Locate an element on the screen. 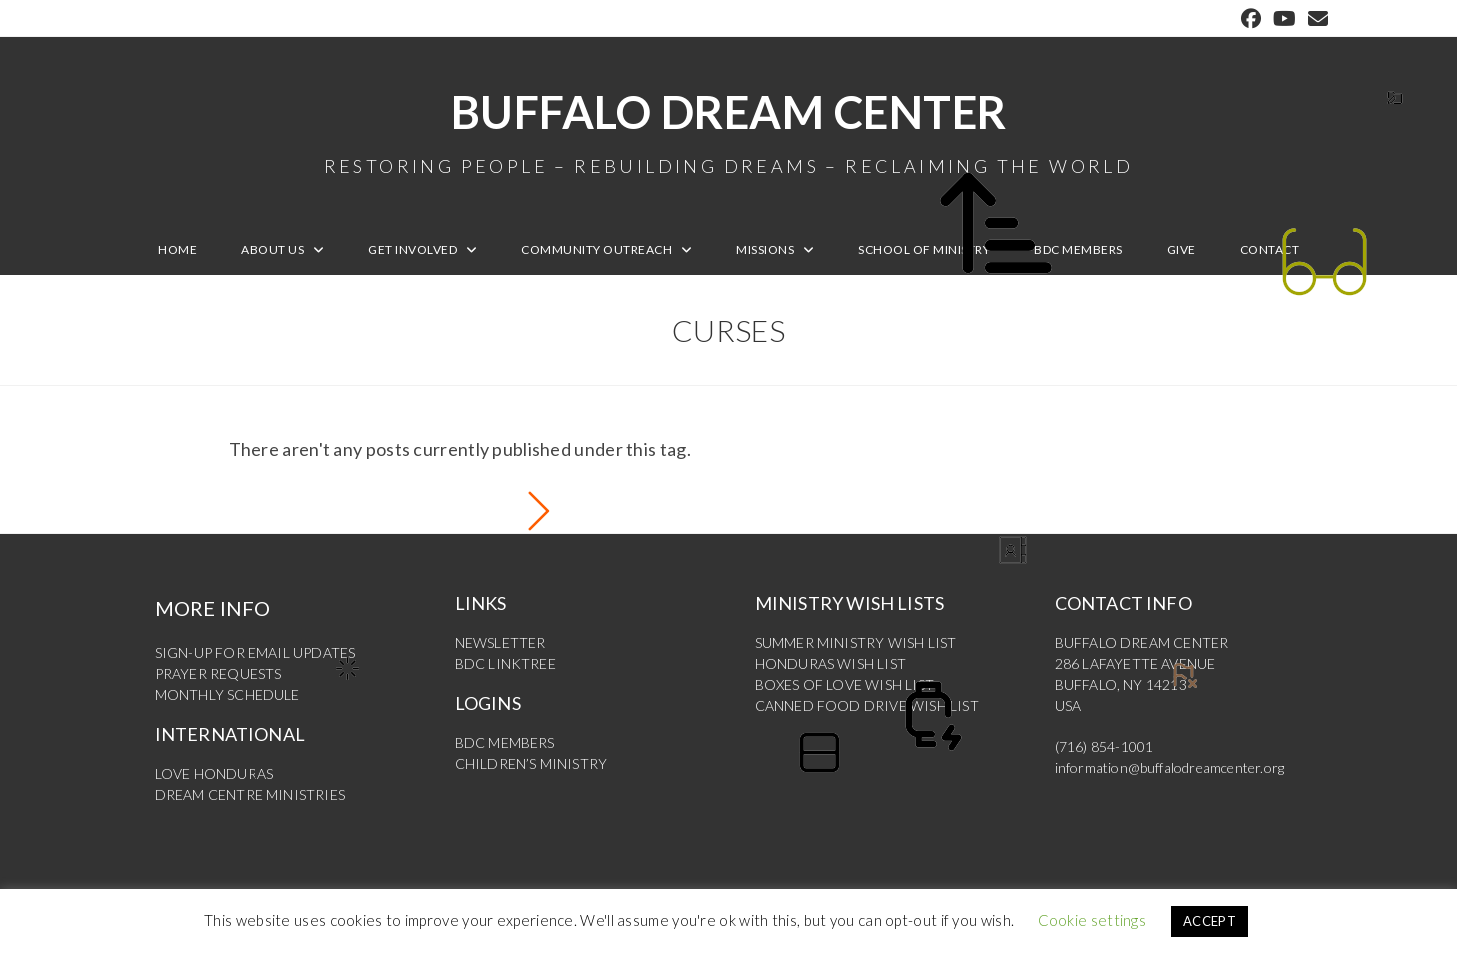 The height and width of the screenshot is (954, 1457). loading content in progress is located at coordinates (347, 668).